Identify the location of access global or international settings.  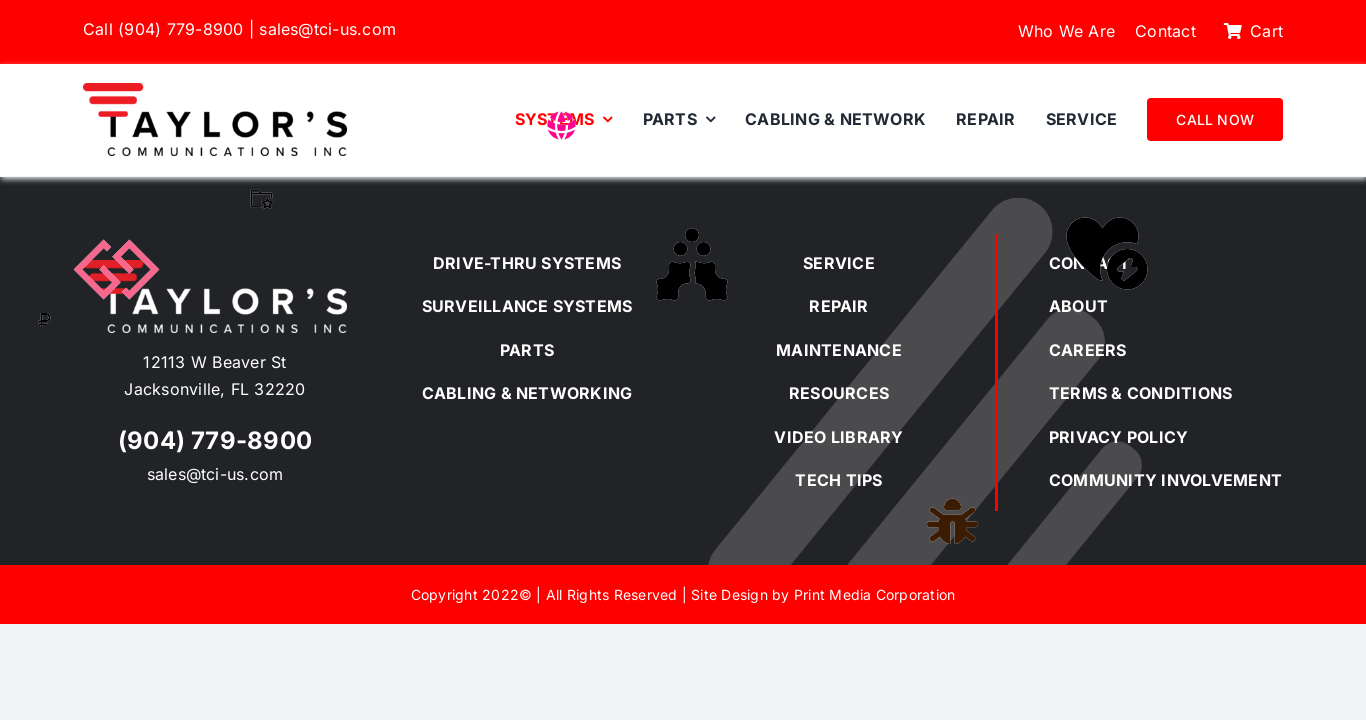
(561, 125).